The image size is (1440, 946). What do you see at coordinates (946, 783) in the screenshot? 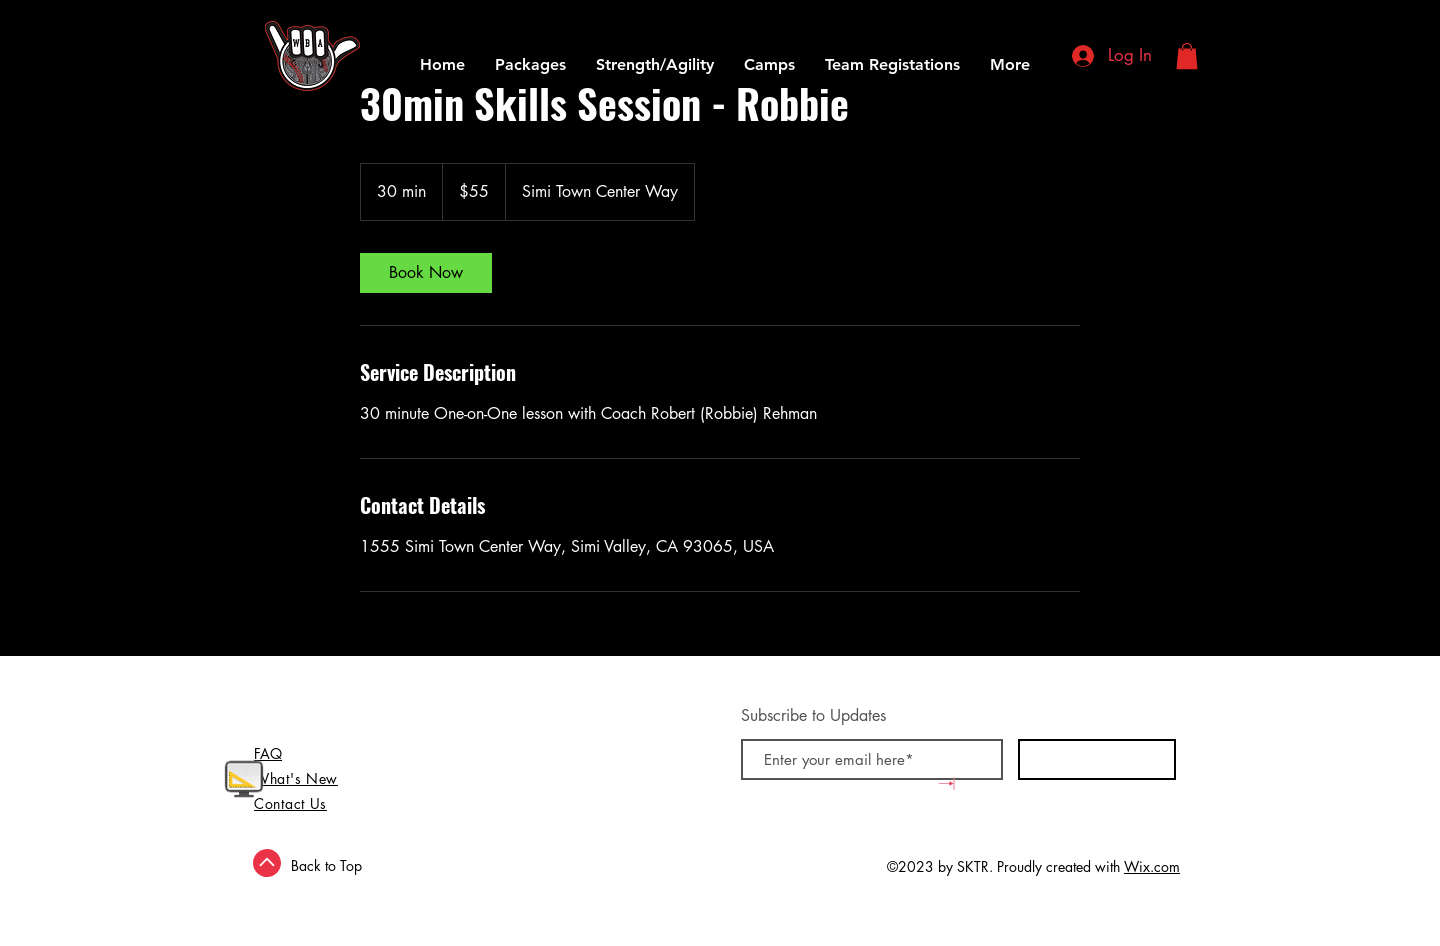
I see `go to the last item or page` at bounding box center [946, 783].